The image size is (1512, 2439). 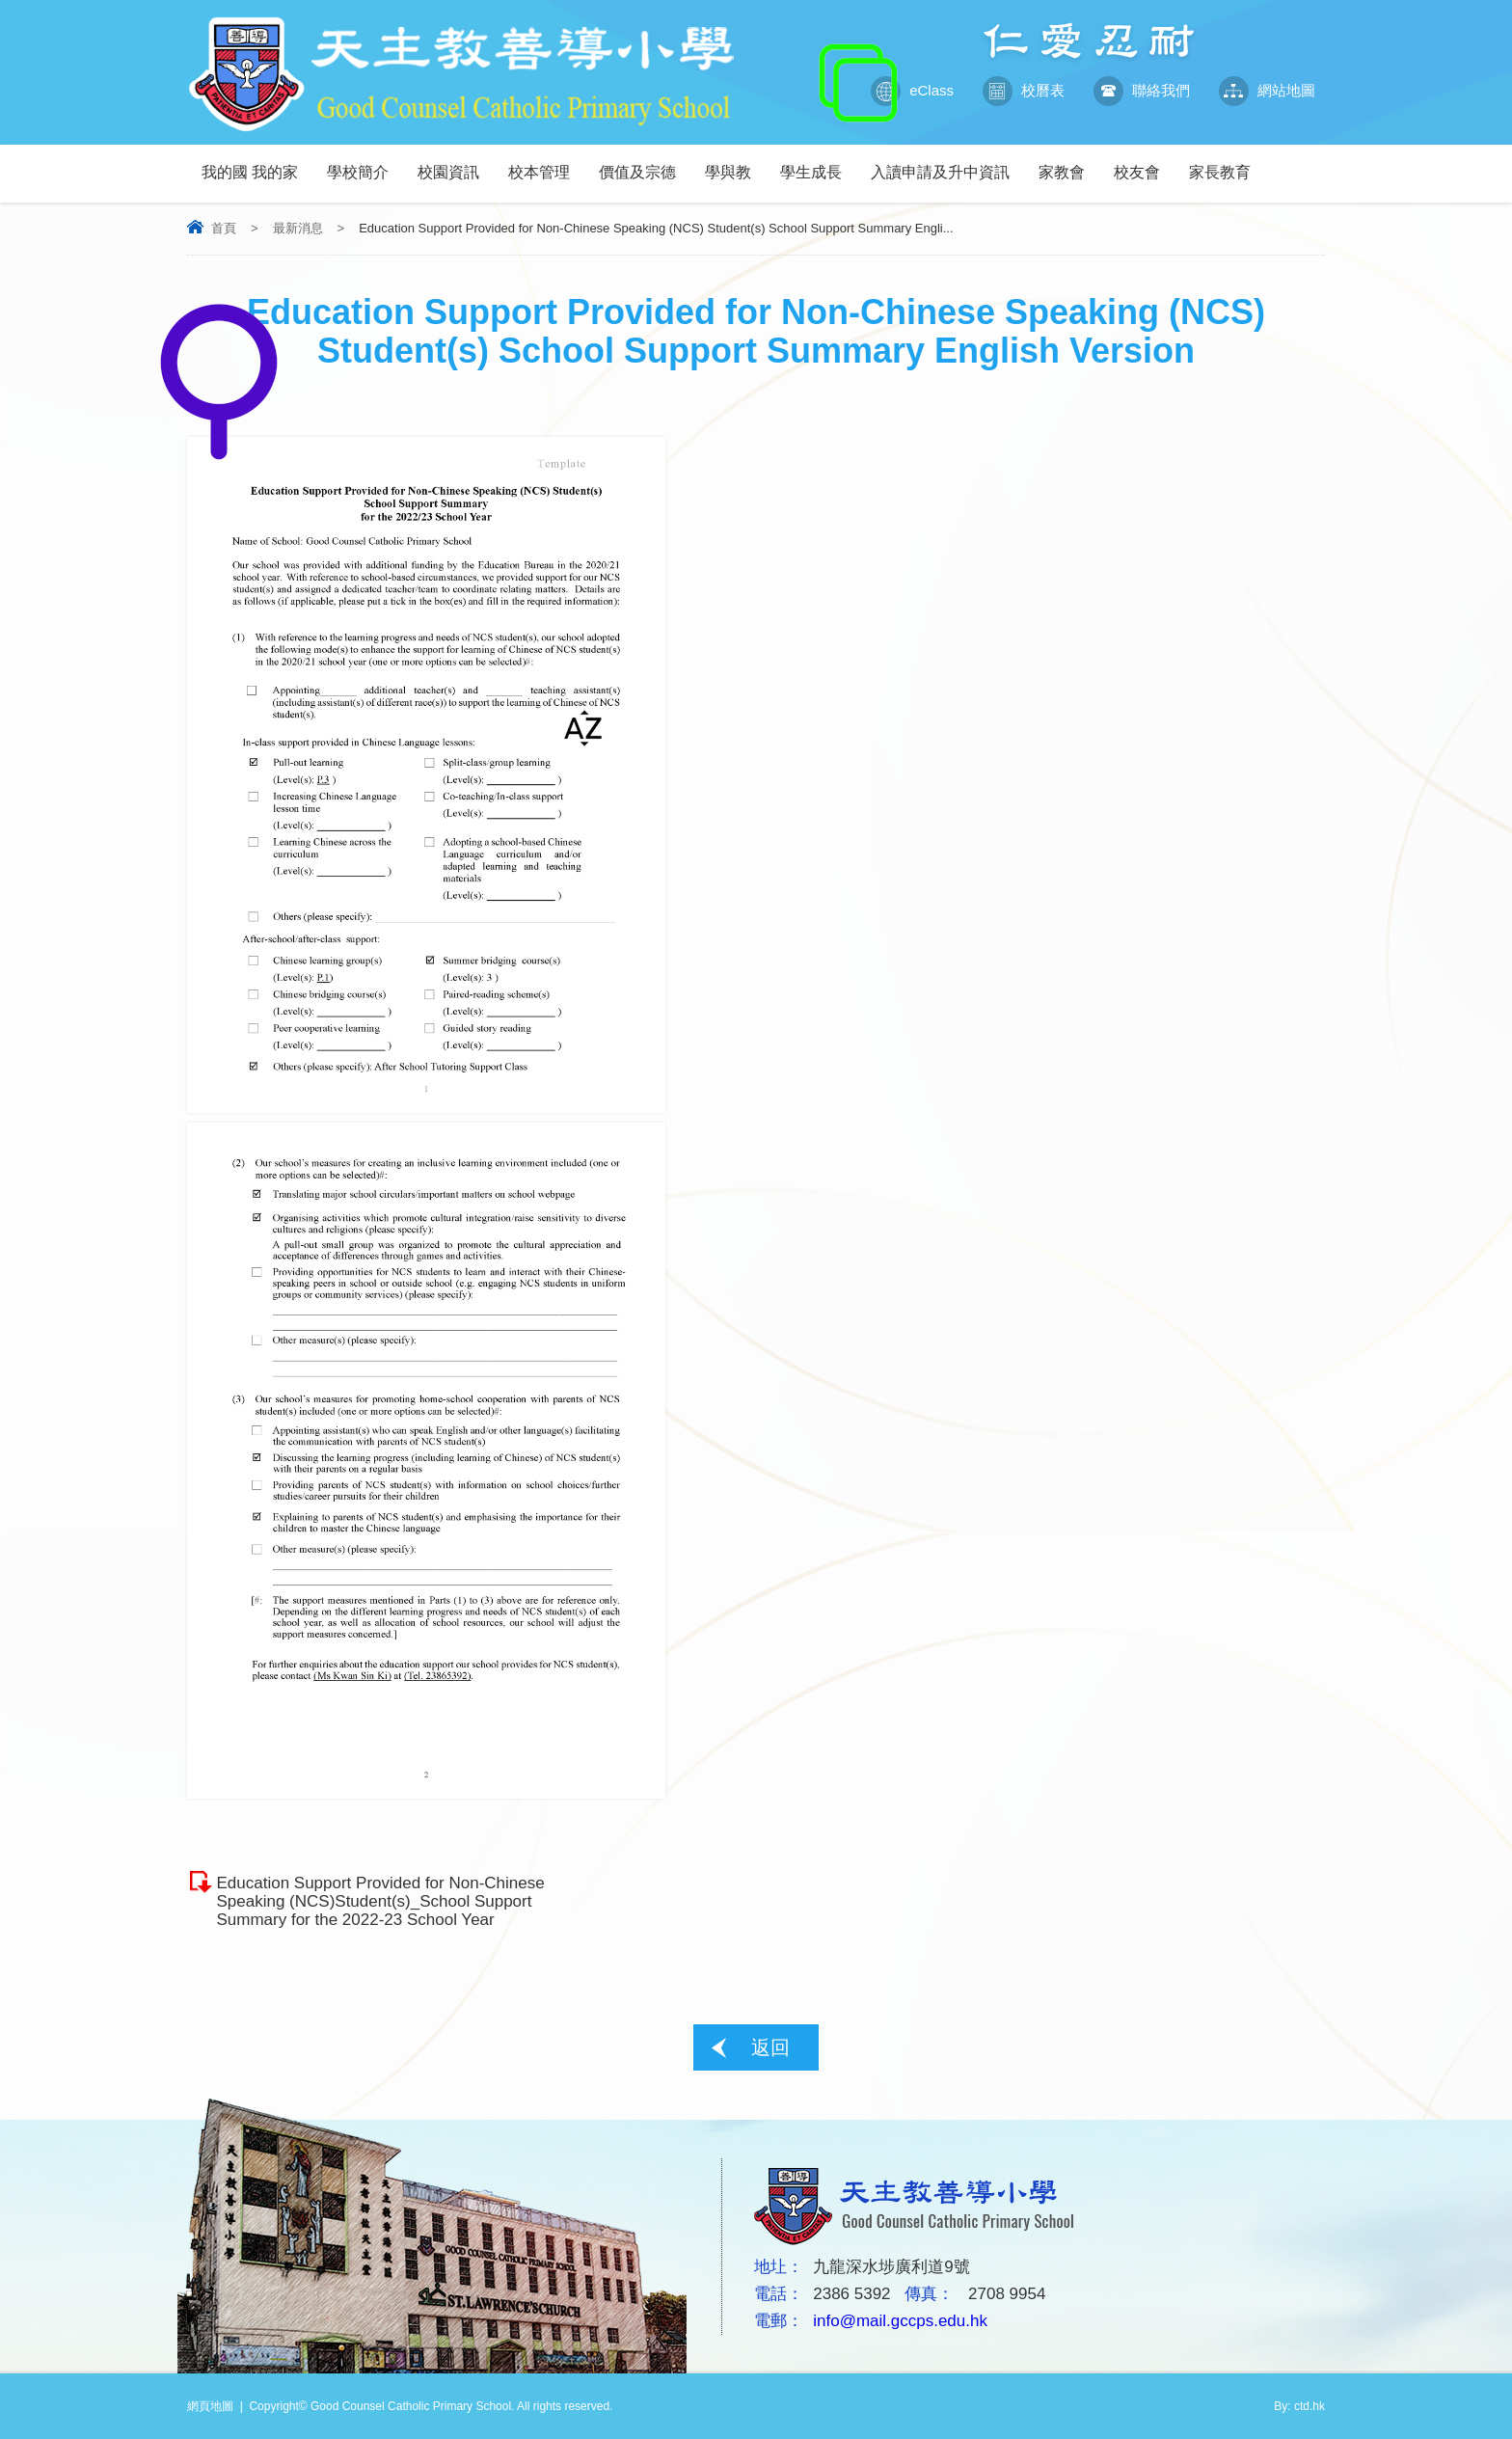 I want to click on sort items alphabetically, so click(x=583, y=728).